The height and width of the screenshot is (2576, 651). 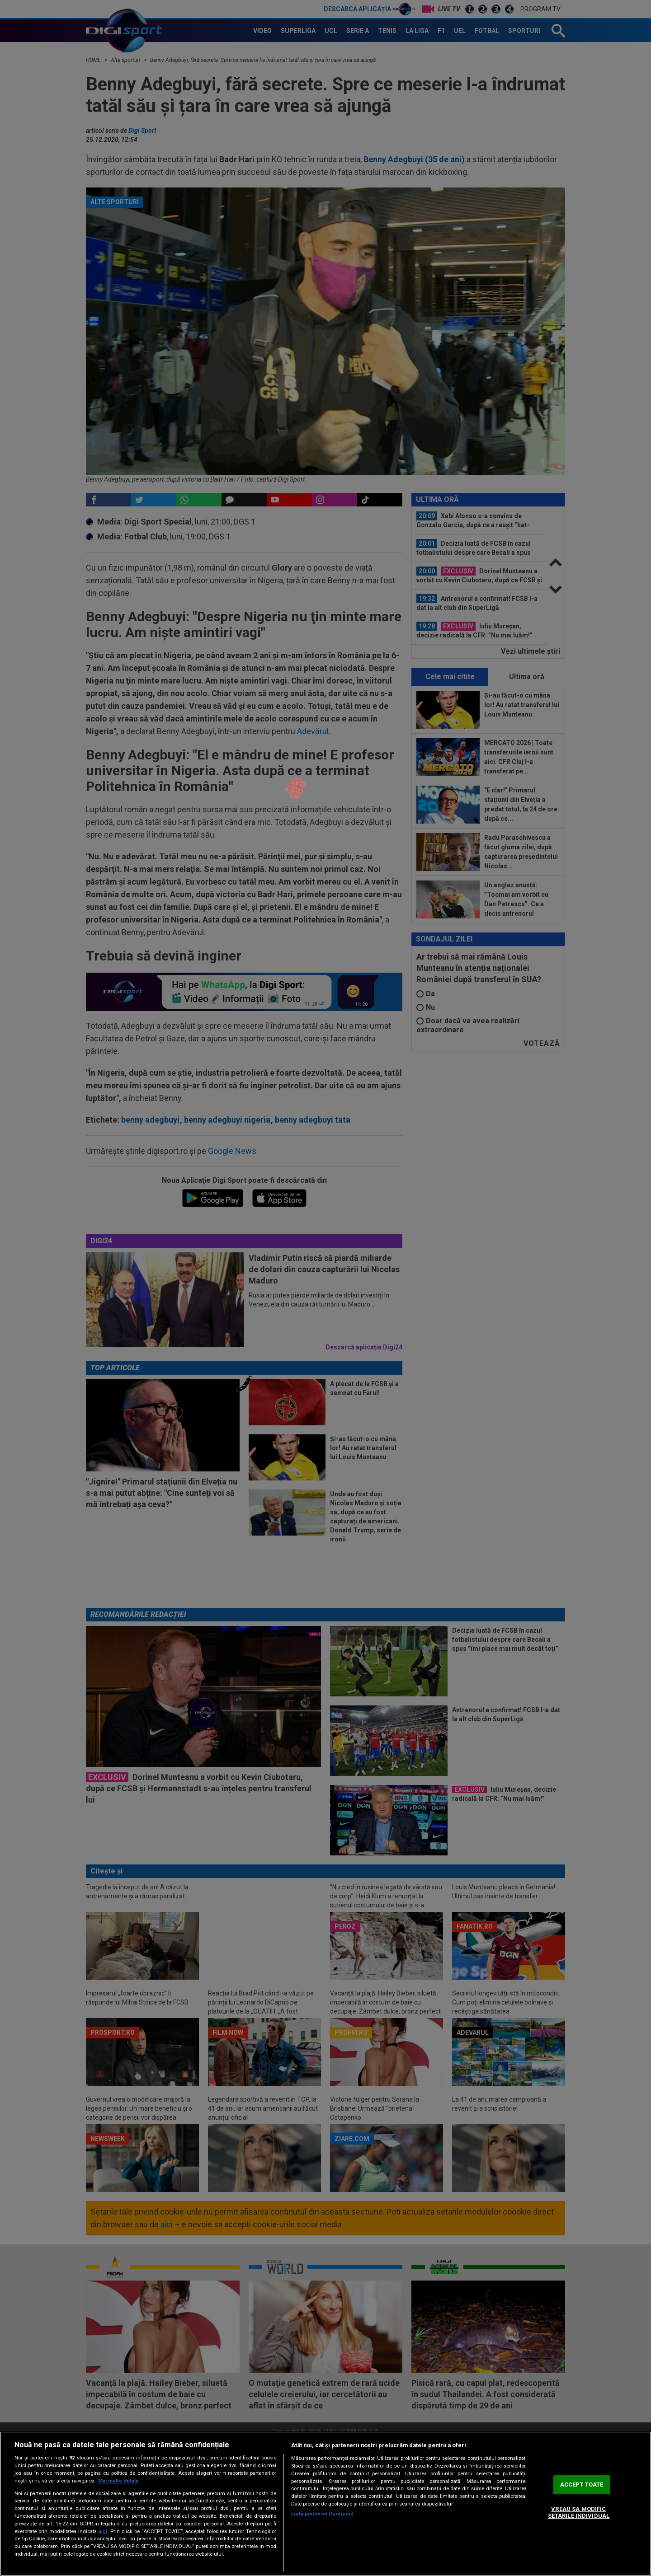 What do you see at coordinates (296, 788) in the screenshot?
I see `select grenade weapon or explosive item` at bounding box center [296, 788].